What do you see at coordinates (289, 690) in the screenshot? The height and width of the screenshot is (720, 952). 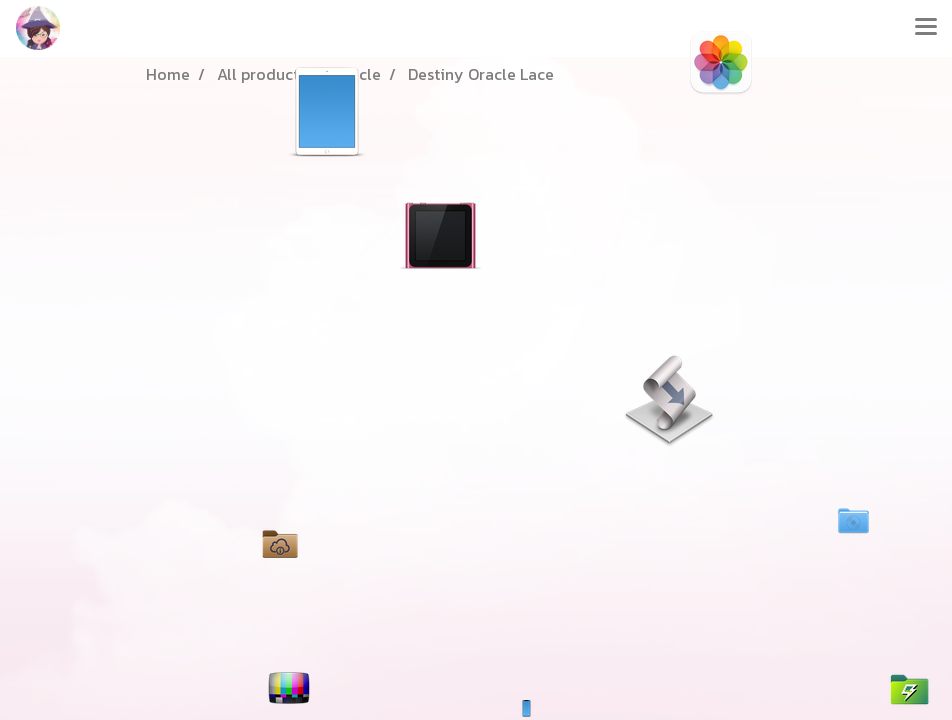 I see `indicates media library is being generated or indexed` at bounding box center [289, 690].